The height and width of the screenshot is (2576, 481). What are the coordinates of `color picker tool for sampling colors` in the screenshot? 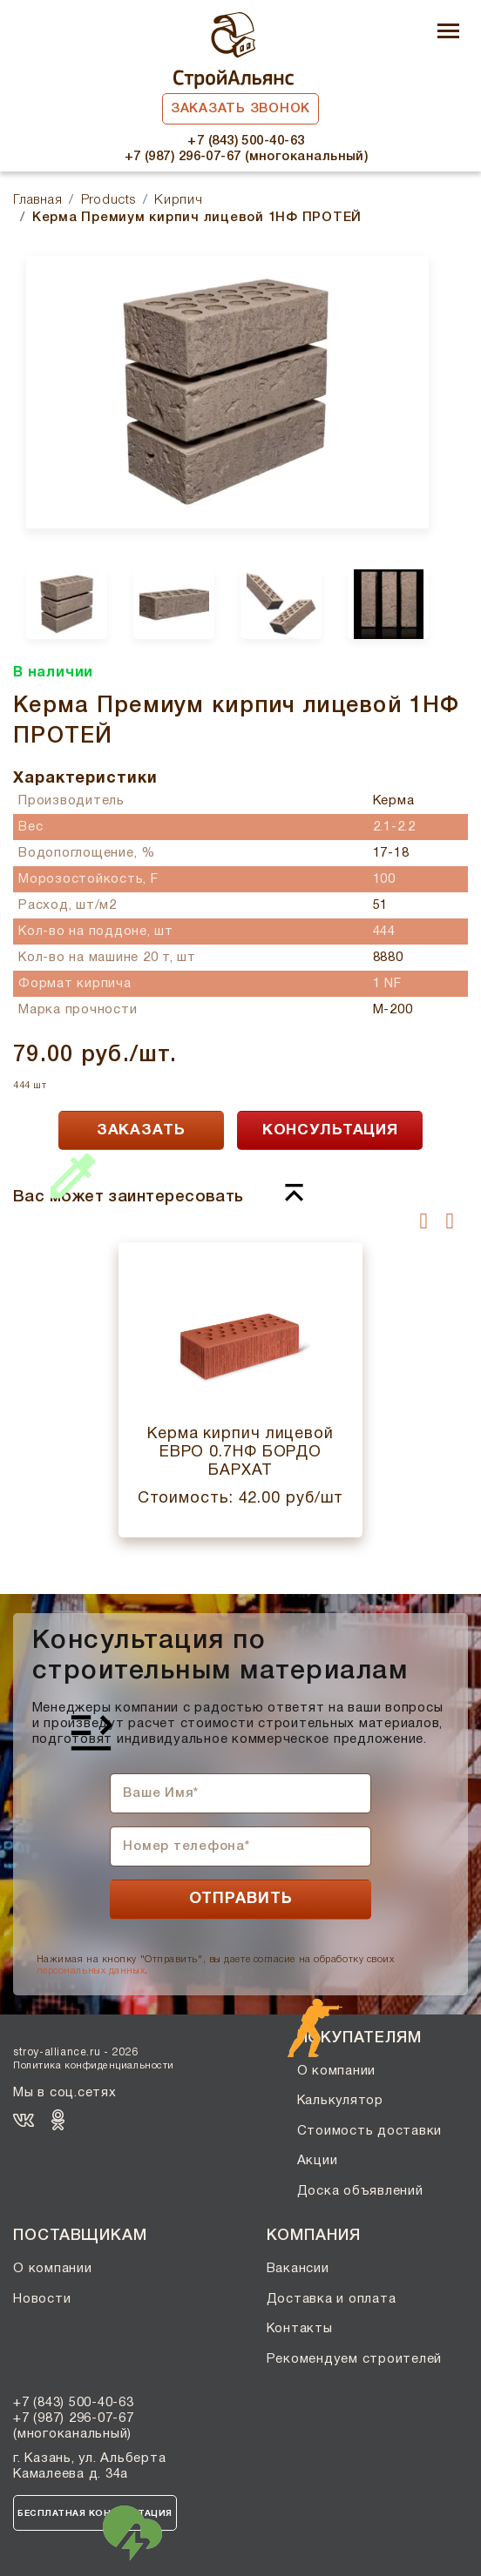 It's located at (73, 1175).